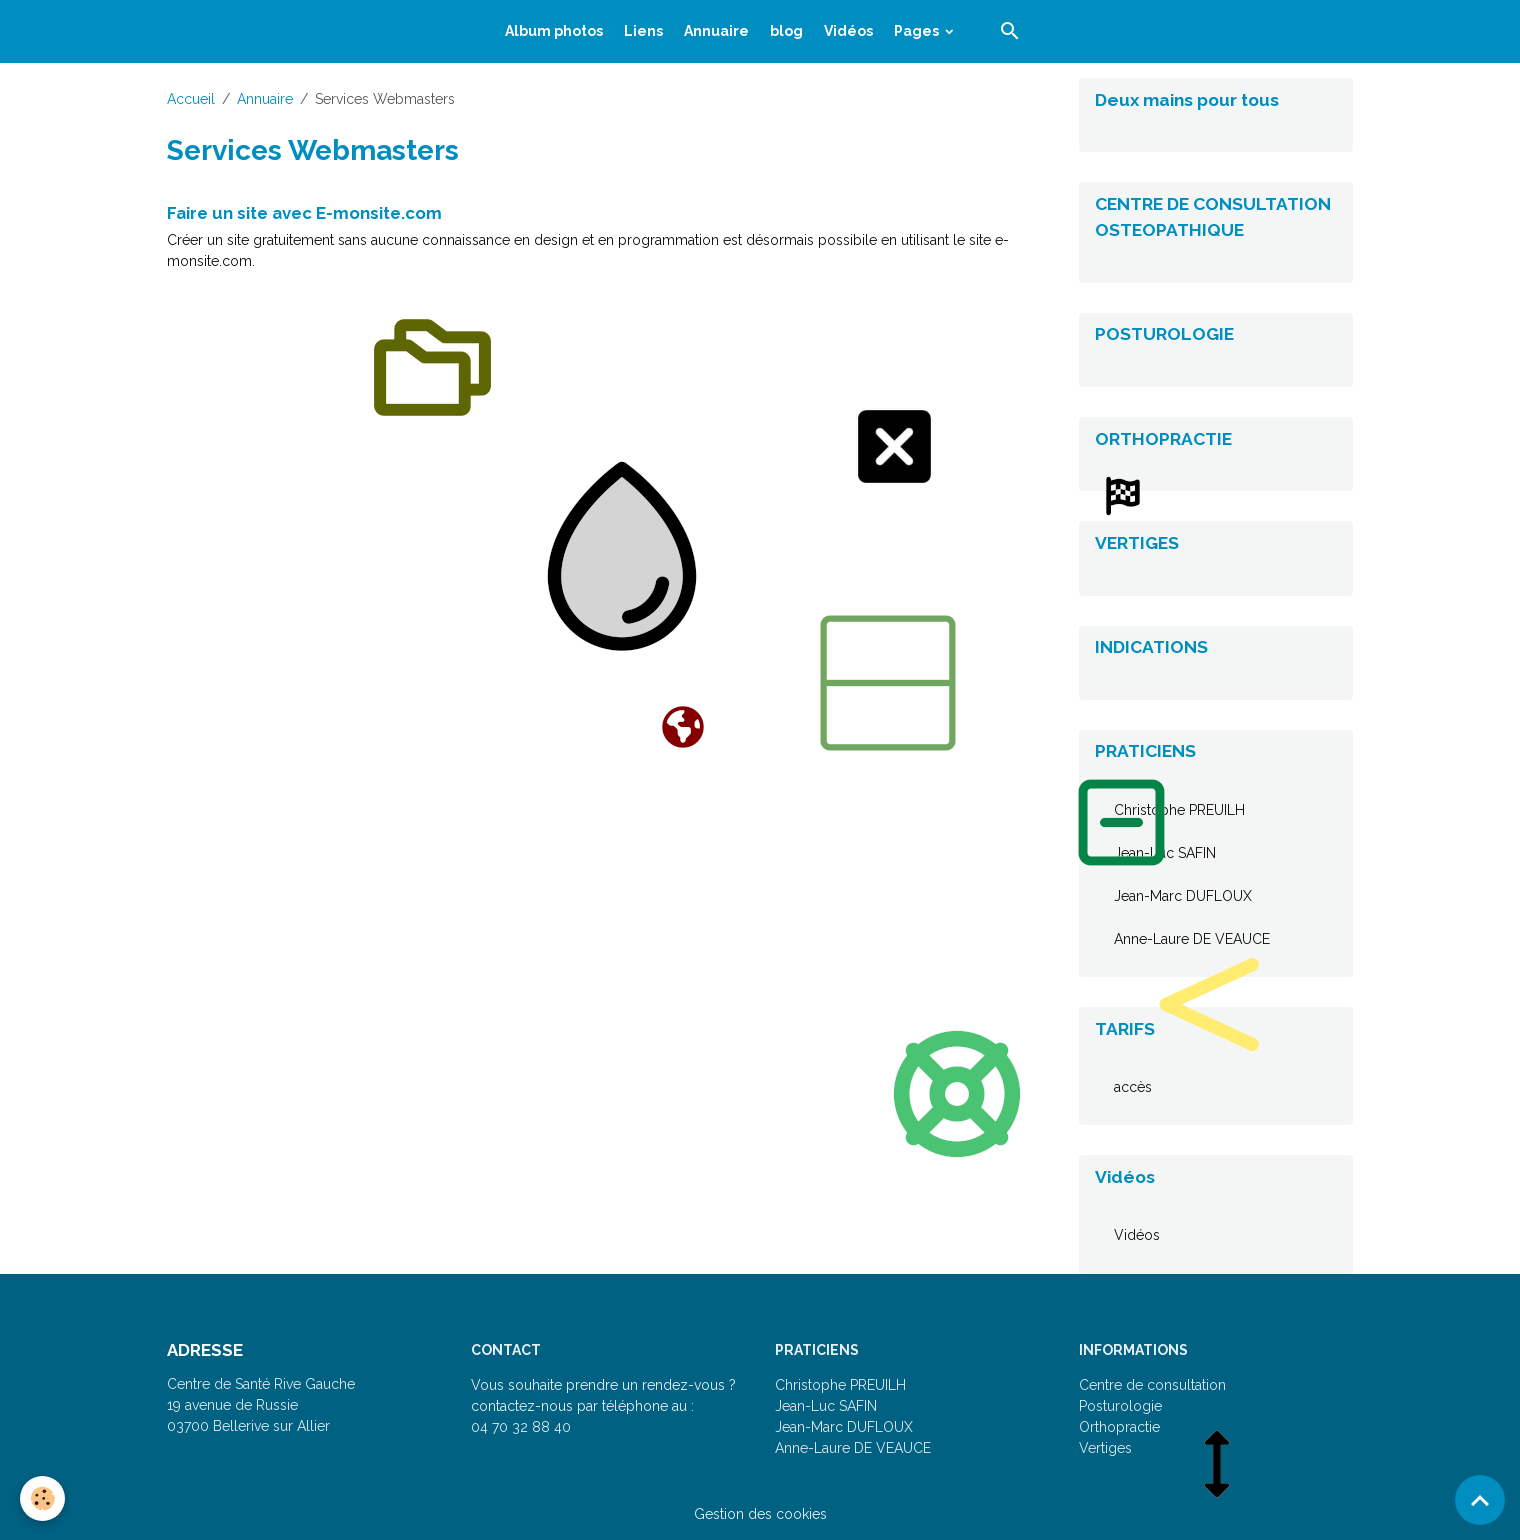 The width and height of the screenshot is (1520, 1540). Describe the element at coordinates (1123, 496) in the screenshot. I see `indicates completion or finish point` at that location.